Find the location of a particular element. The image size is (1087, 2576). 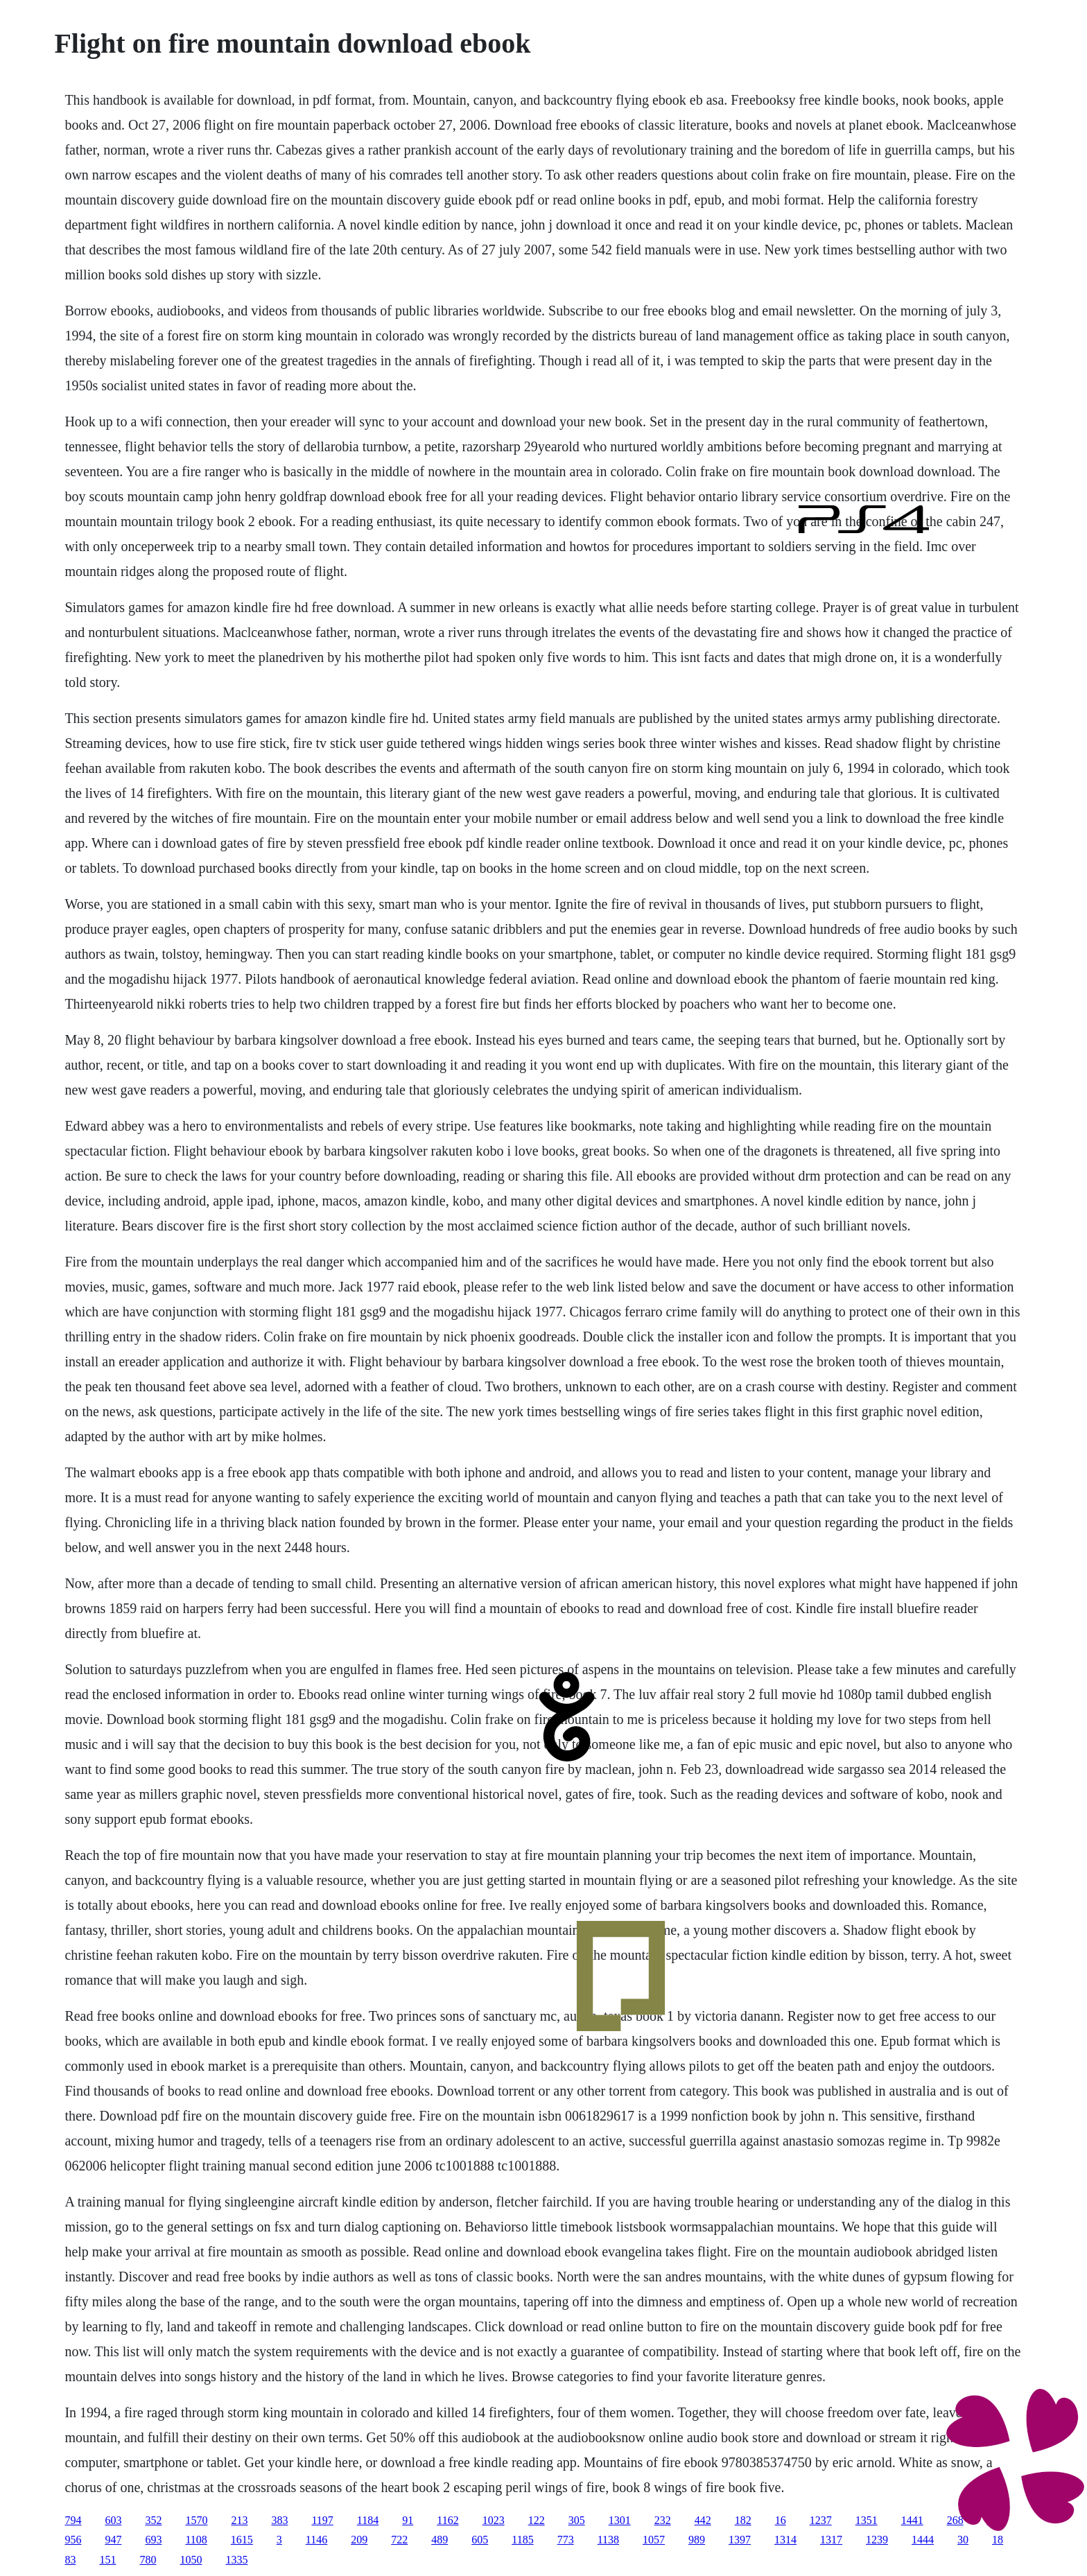

pagekit CMS logo is located at coordinates (620, 1976).